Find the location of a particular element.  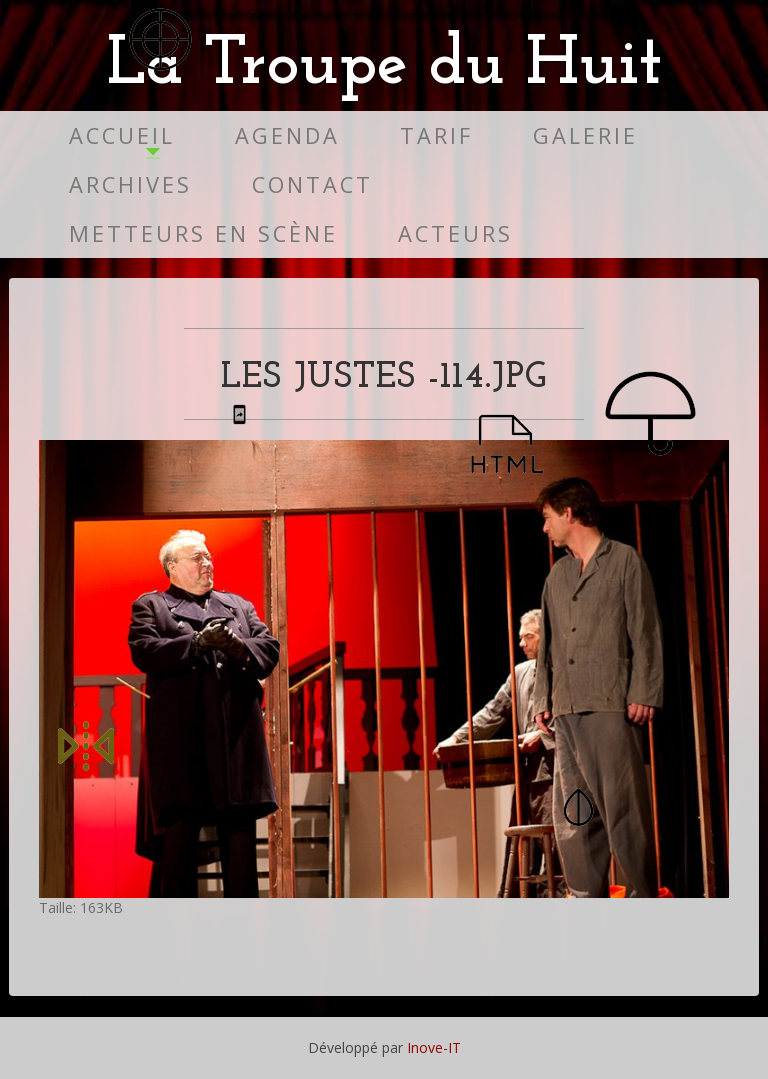

mirror or flip content horizontally is located at coordinates (86, 746).